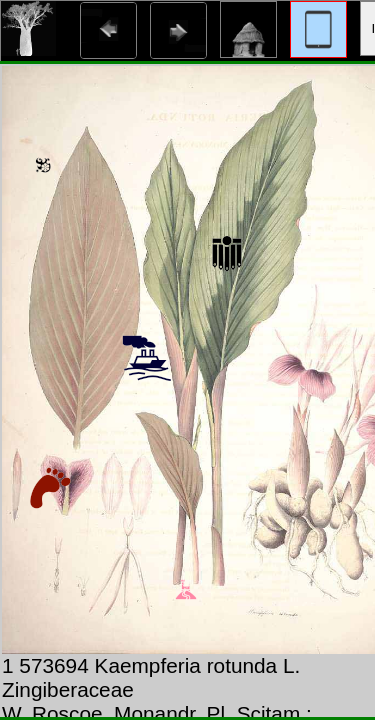 This screenshot has height=720, width=375. Describe the element at coordinates (43, 165) in the screenshot. I see `cast a frostfire spell or ability` at that location.